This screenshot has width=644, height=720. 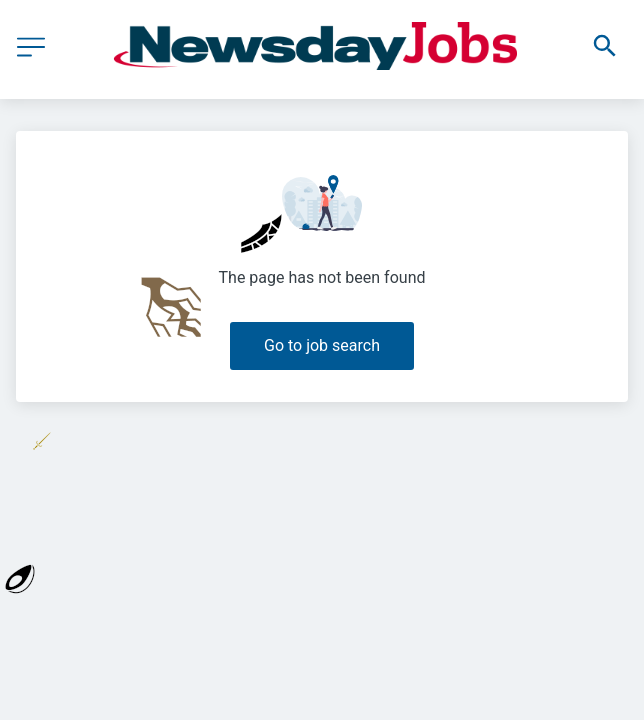 What do you see at coordinates (261, 234) in the screenshot?
I see `indicates a broken or damaged weapon` at bounding box center [261, 234].